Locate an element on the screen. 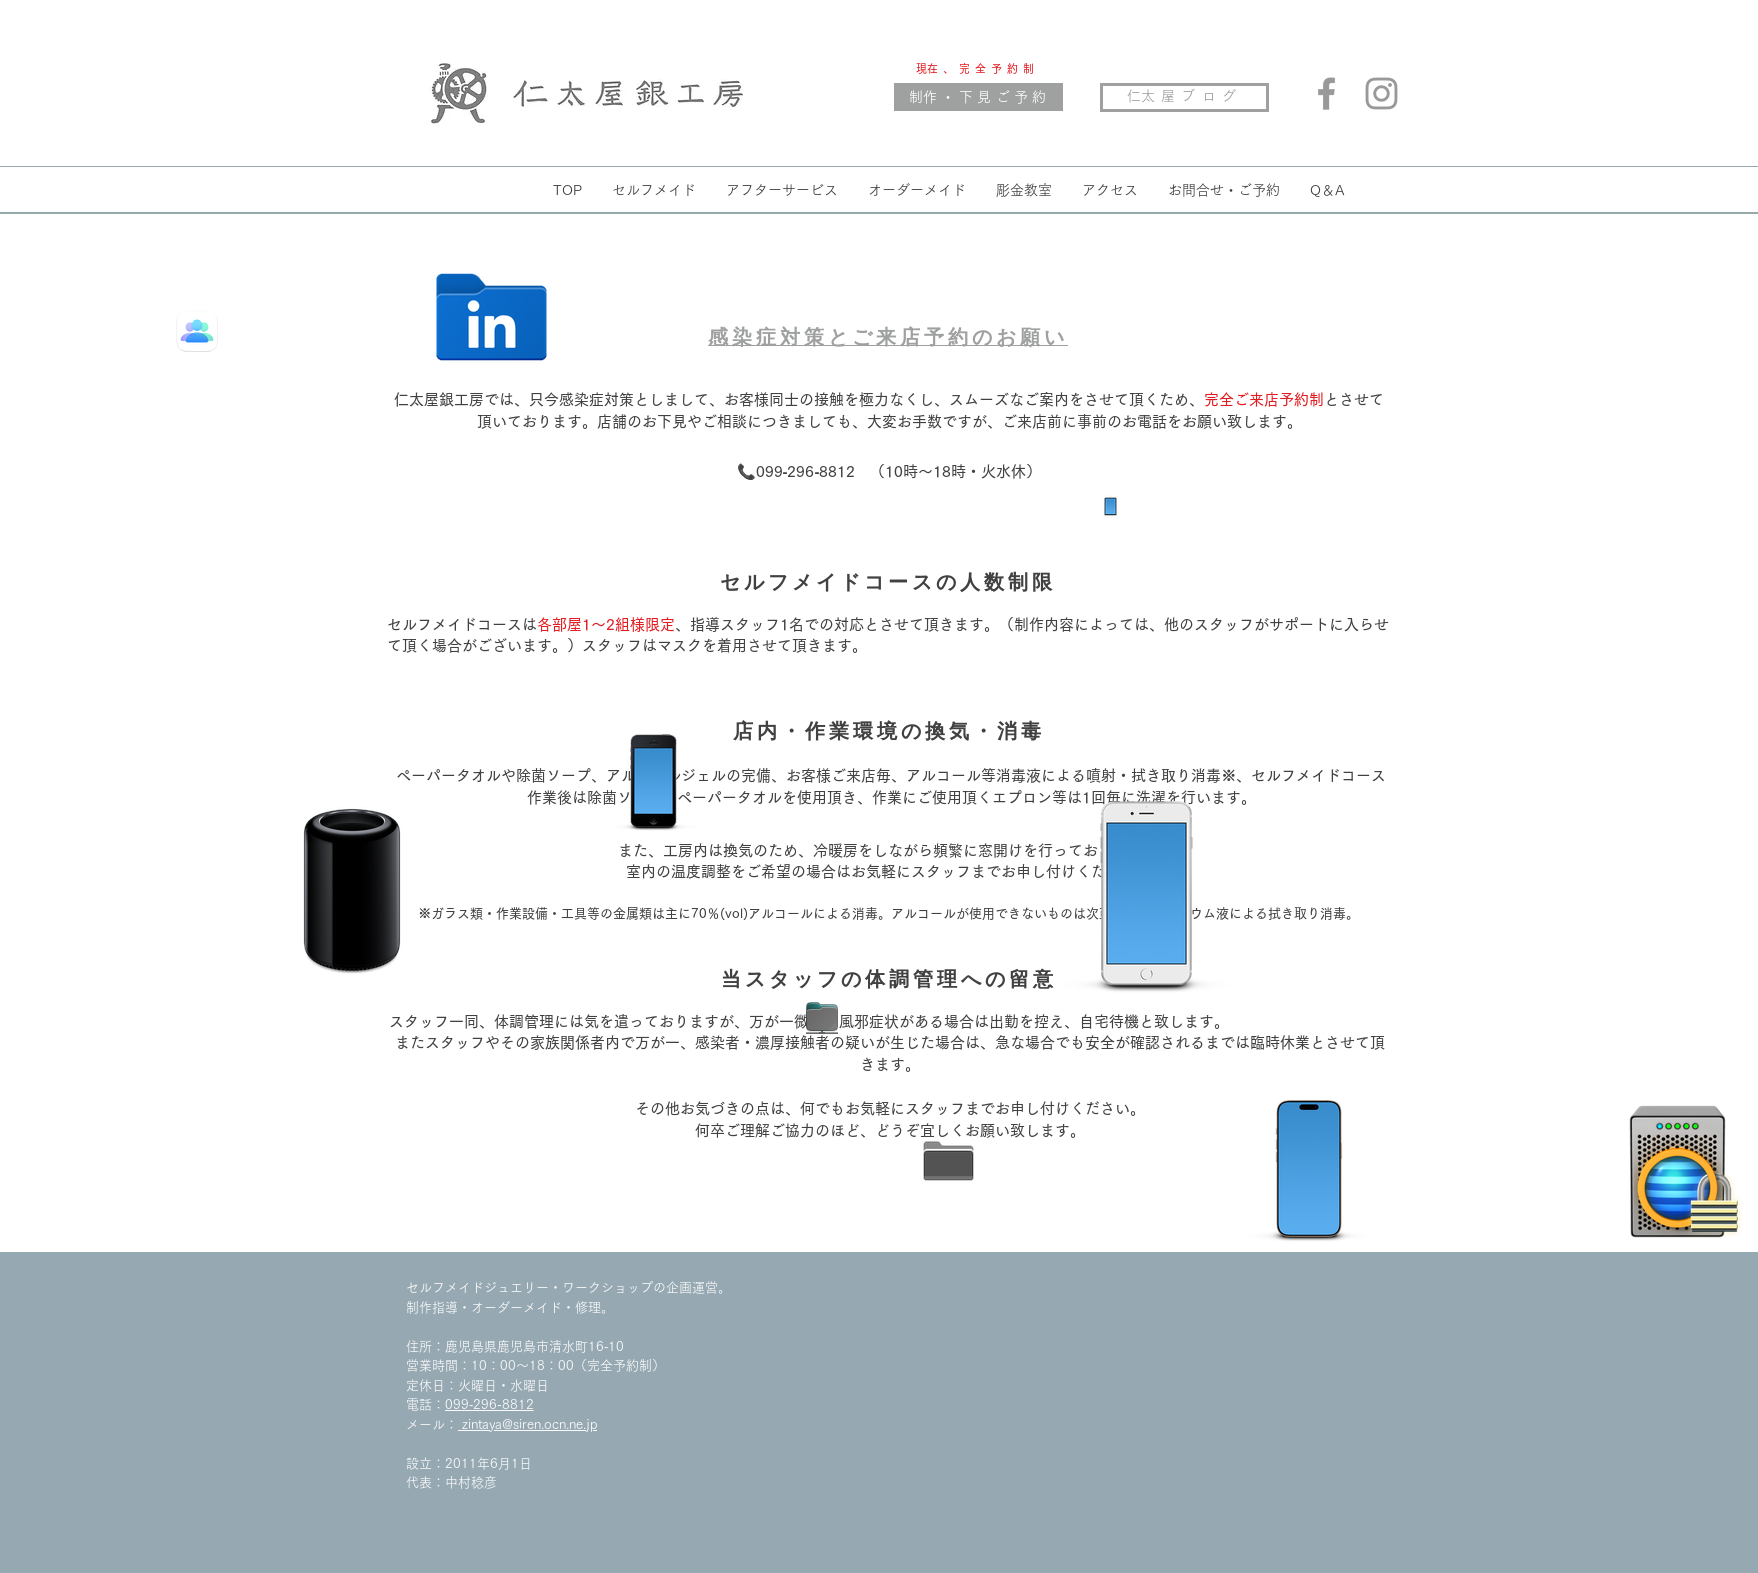 The width and height of the screenshot is (1758, 1573). locked RAID 0 storage array is located at coordinates (1677, 1171).